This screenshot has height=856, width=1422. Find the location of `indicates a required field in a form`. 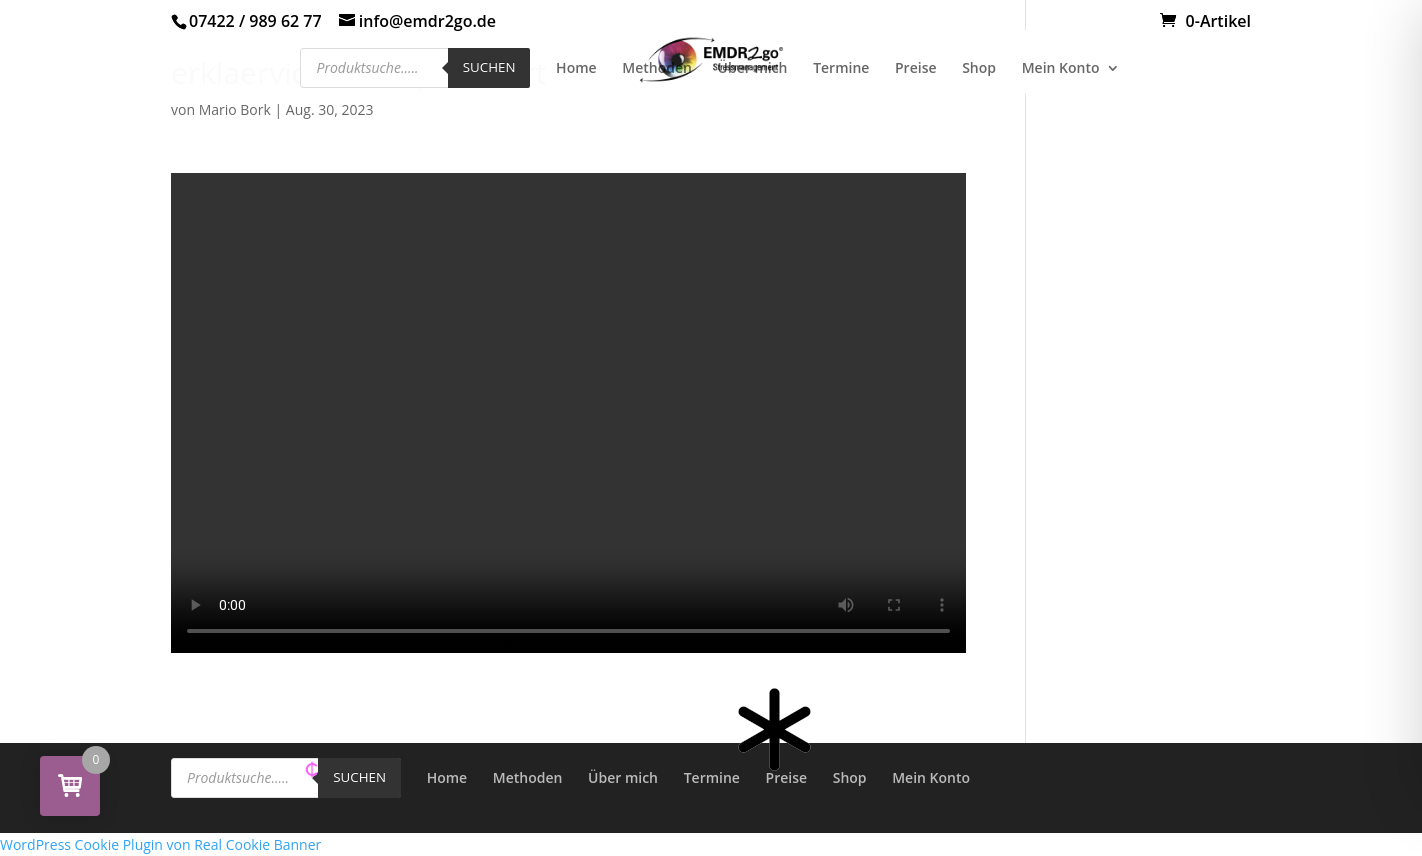

indicates a required field in a form is located at coordinates (774, 729).